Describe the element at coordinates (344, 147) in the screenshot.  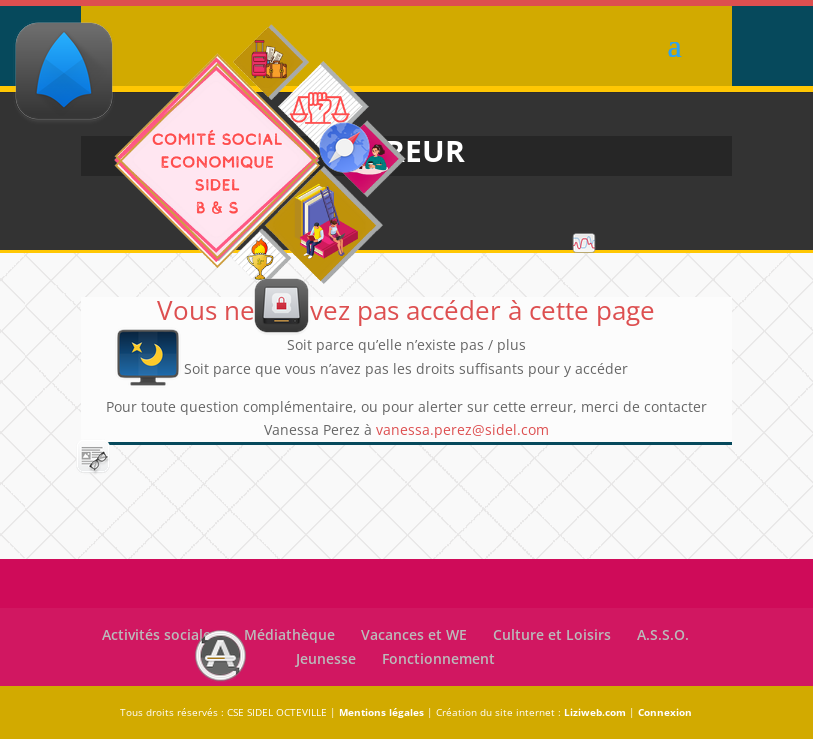
I see `launch the web browser app` at that location.